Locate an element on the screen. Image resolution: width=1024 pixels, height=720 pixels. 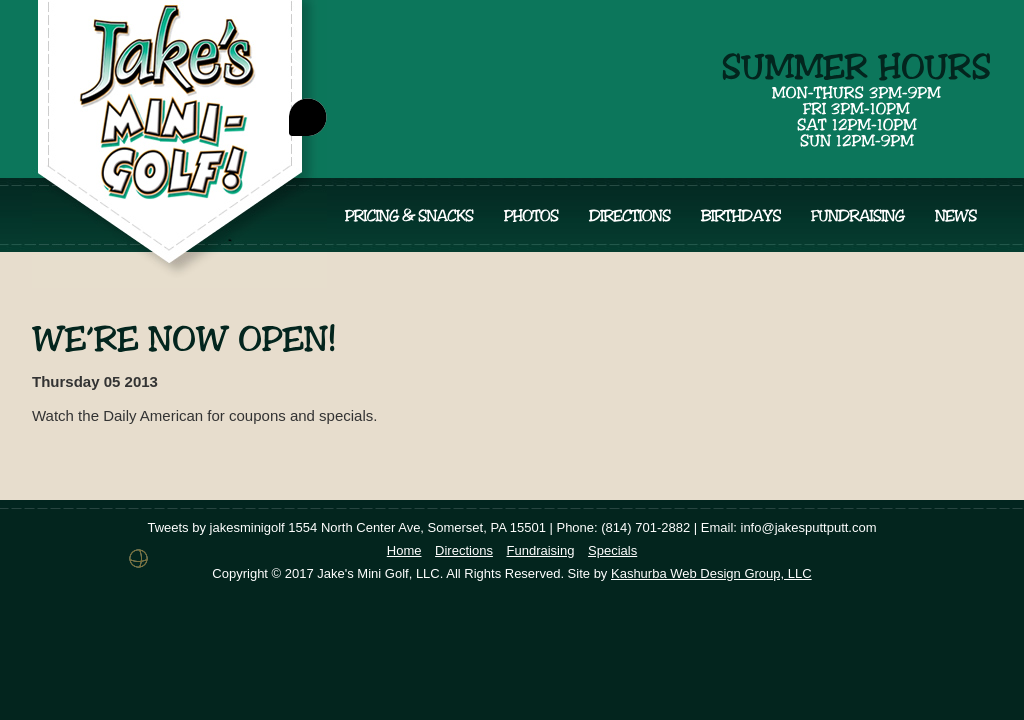
access globe or world view is located at coordinates (138, 558).